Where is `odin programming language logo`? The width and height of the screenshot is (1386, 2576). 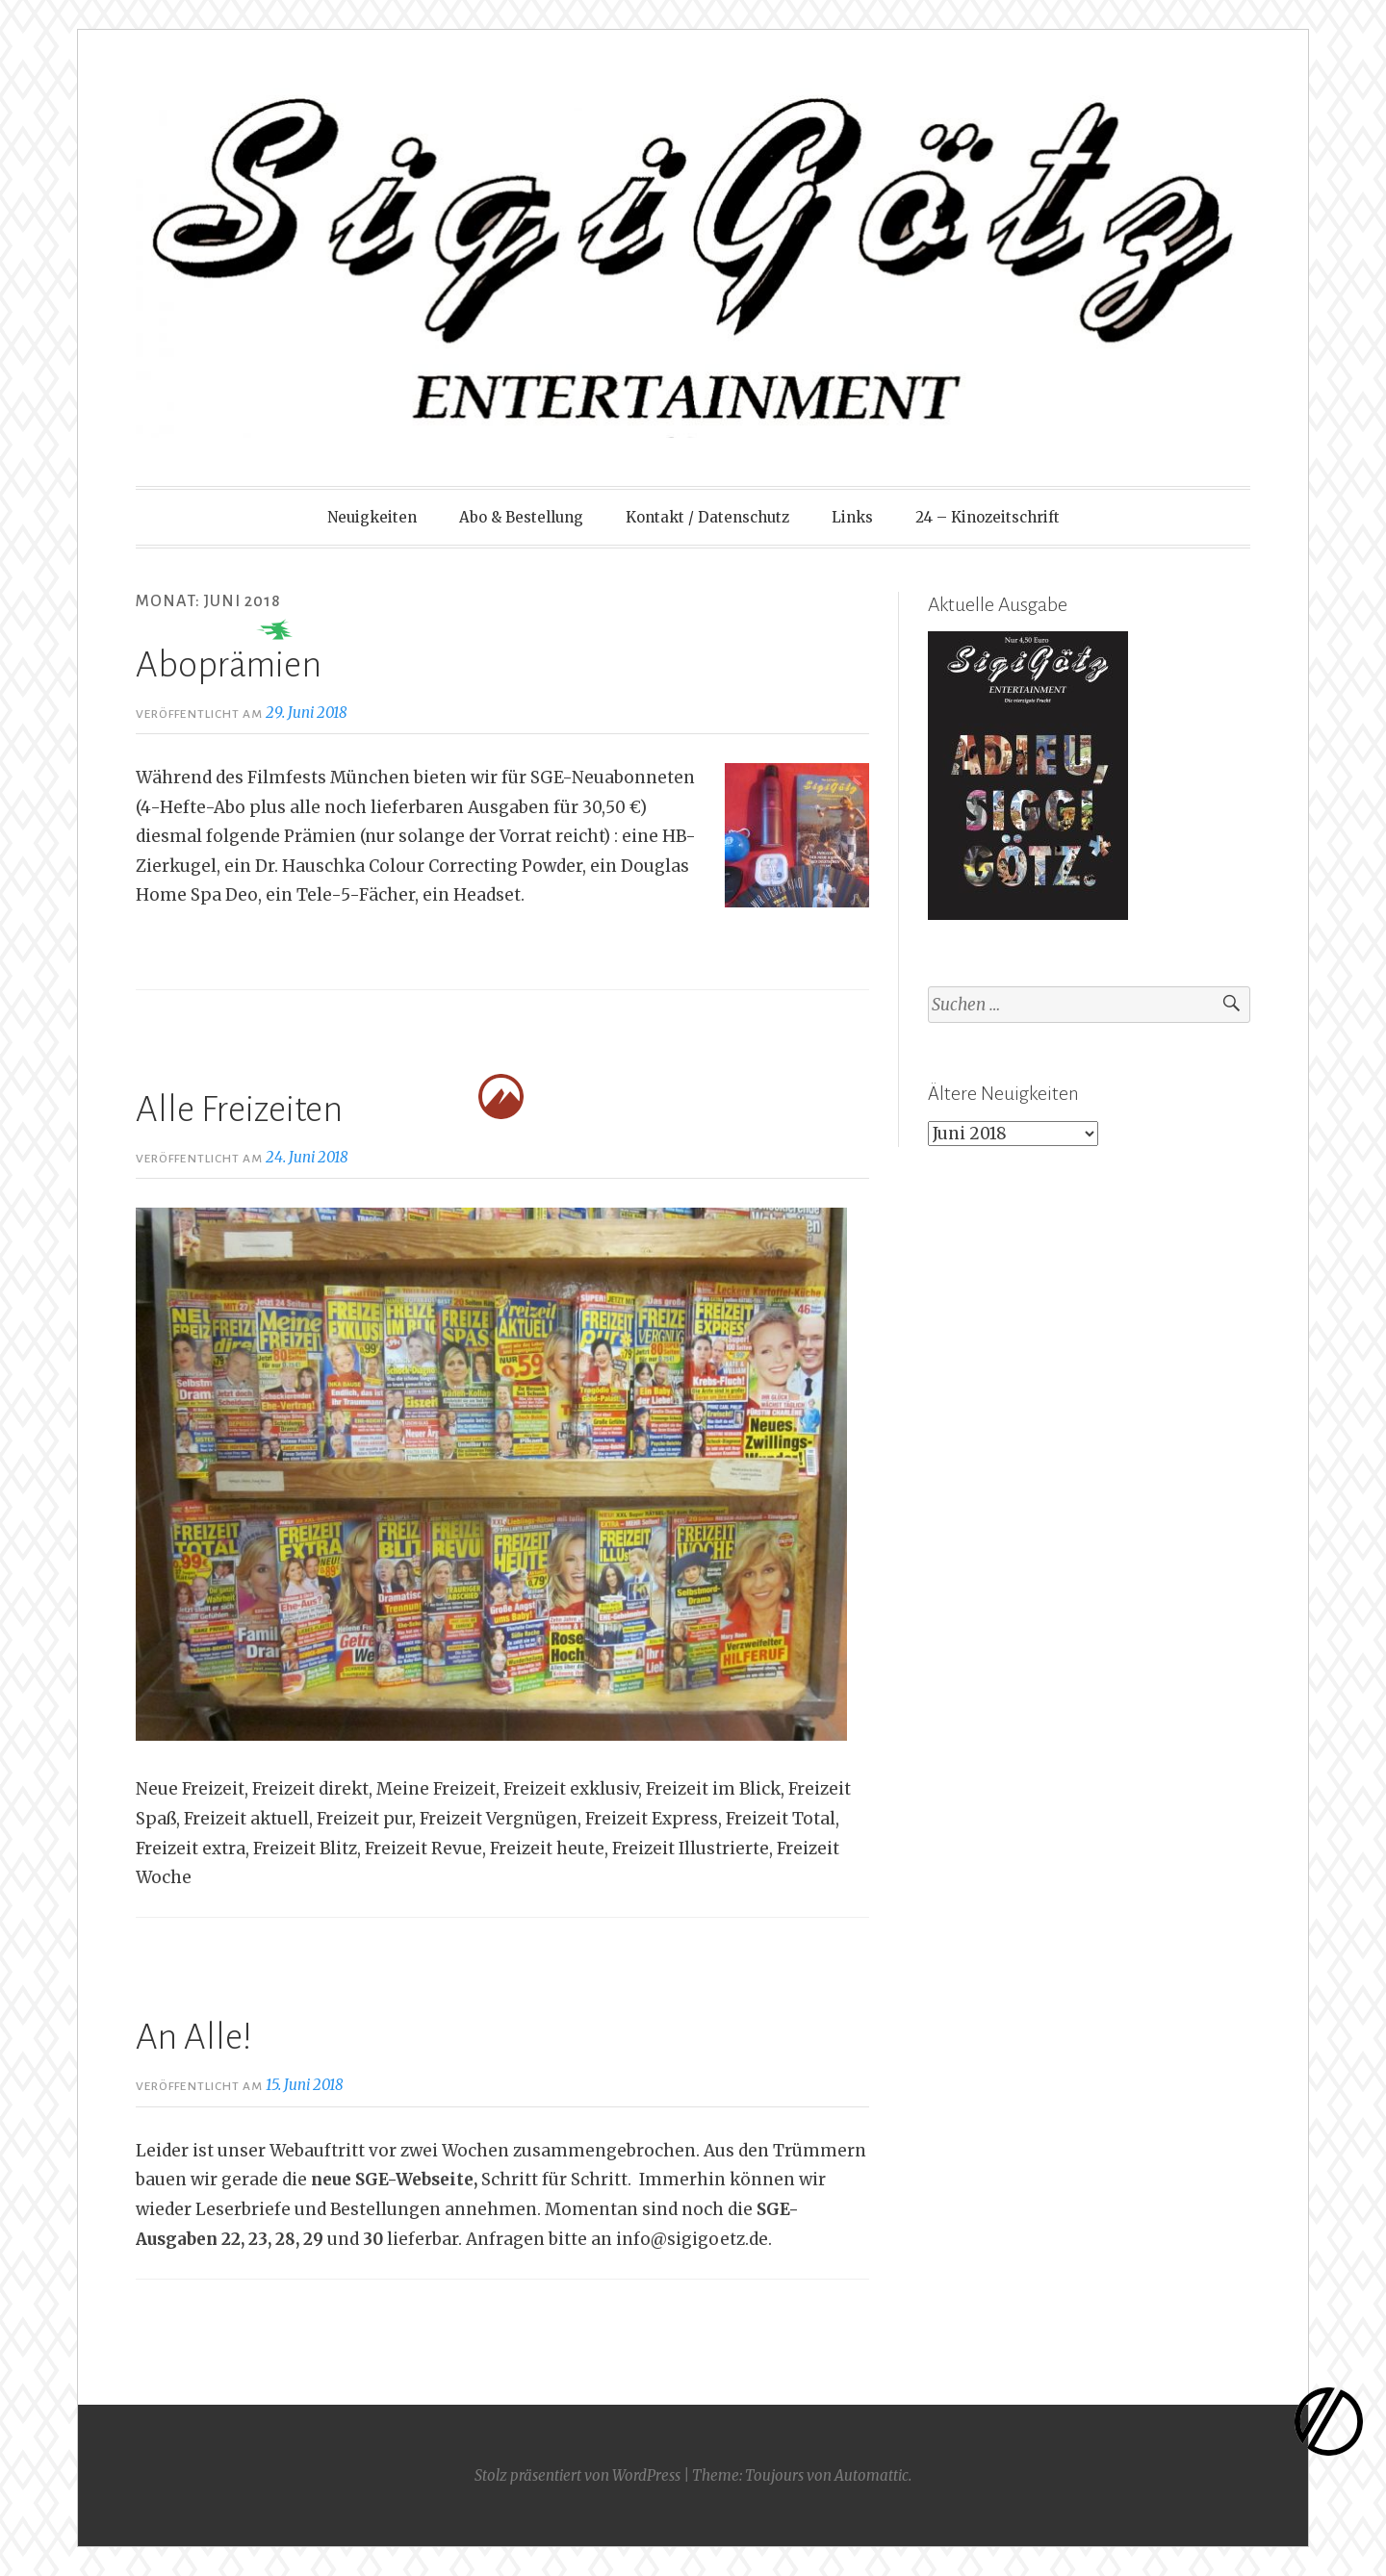 odin programming language logo is located at coordinates (1328, 2421).